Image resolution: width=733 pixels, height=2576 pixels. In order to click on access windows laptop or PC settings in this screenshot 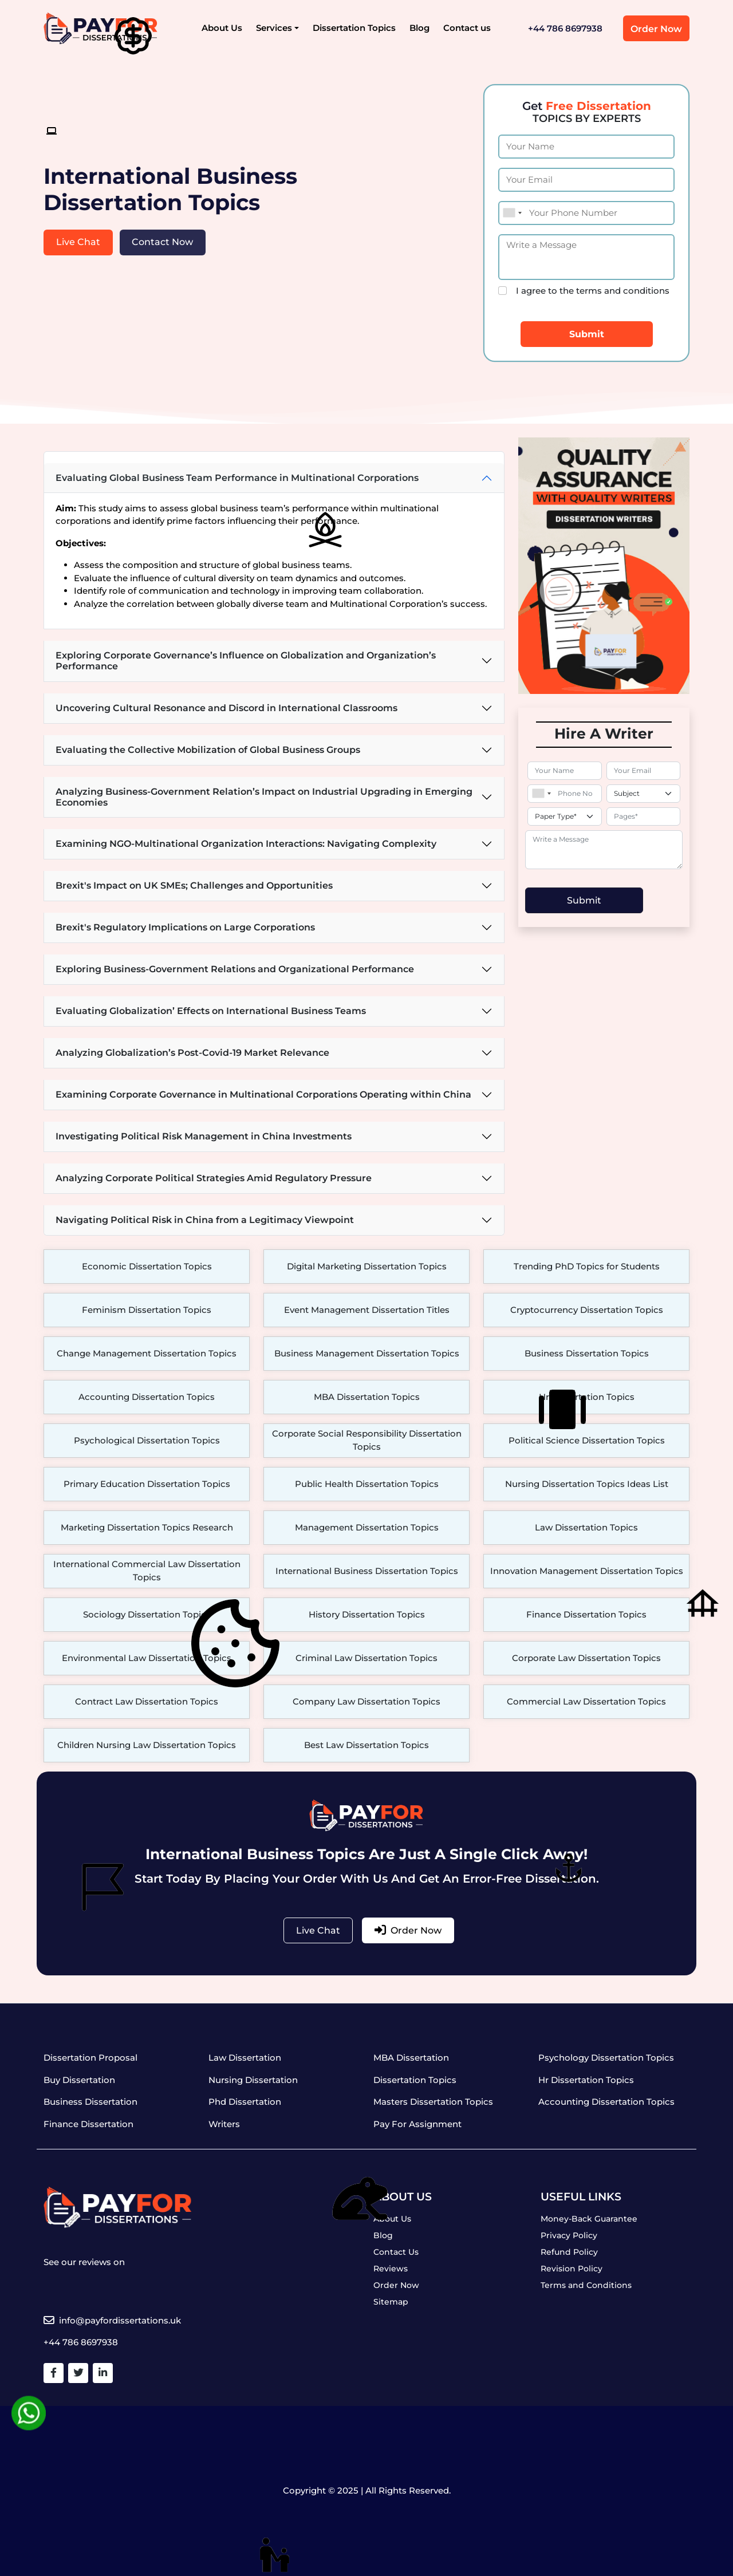, I will do `click(52, 131)`.